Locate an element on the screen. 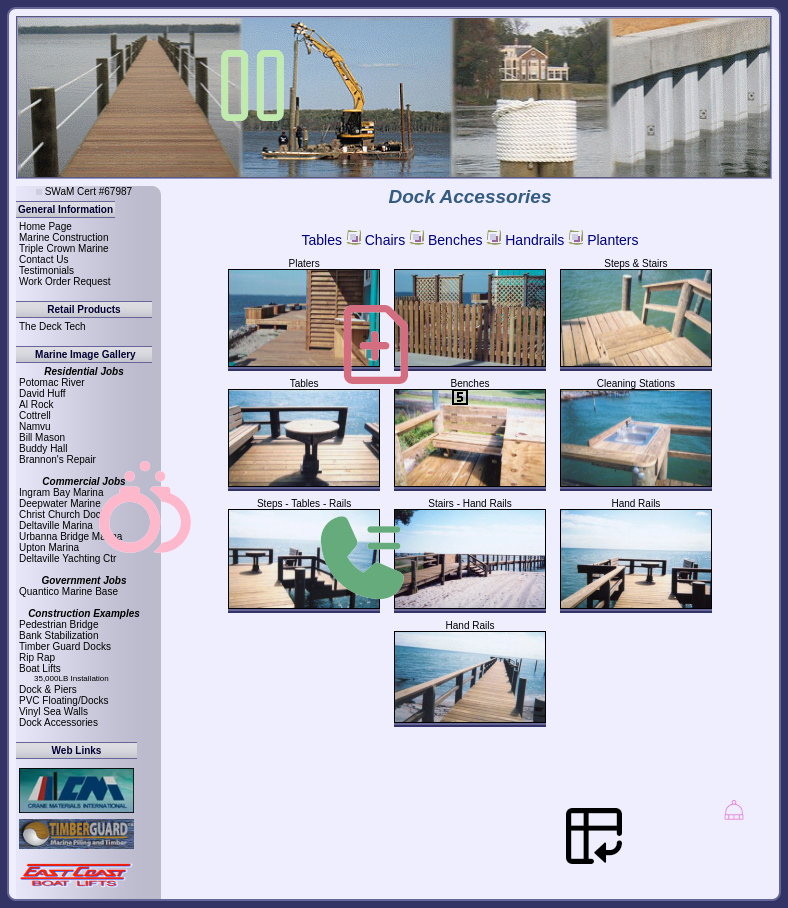 The width and height of the screenshot is (788, 908). switch to column layout view is located at coordinates (252, 85).